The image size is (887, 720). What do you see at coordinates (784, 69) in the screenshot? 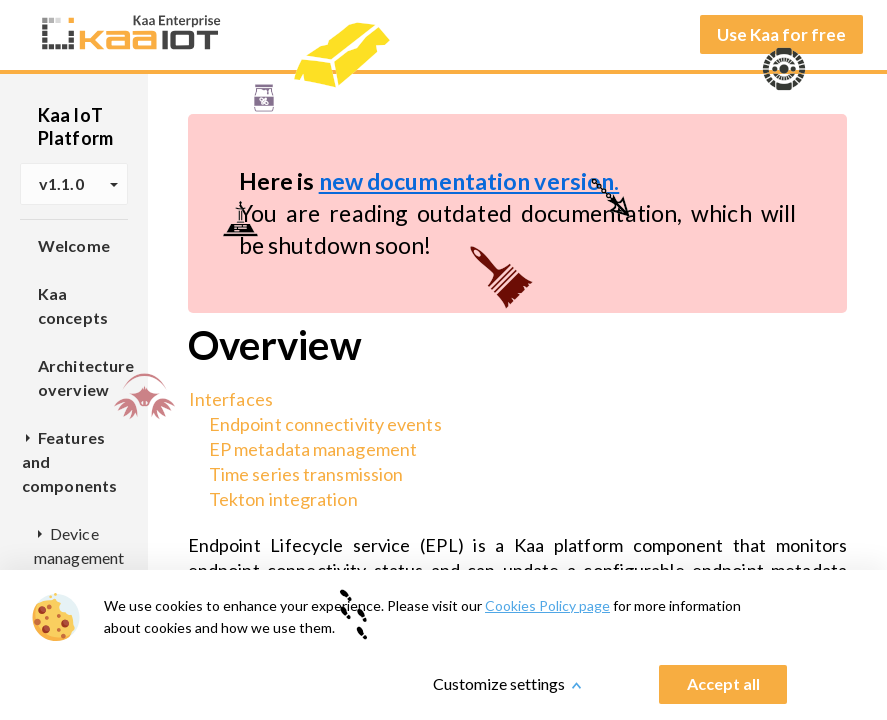
I see `a mechanical gear or cog settings icon` at bounding box center [784, 69].